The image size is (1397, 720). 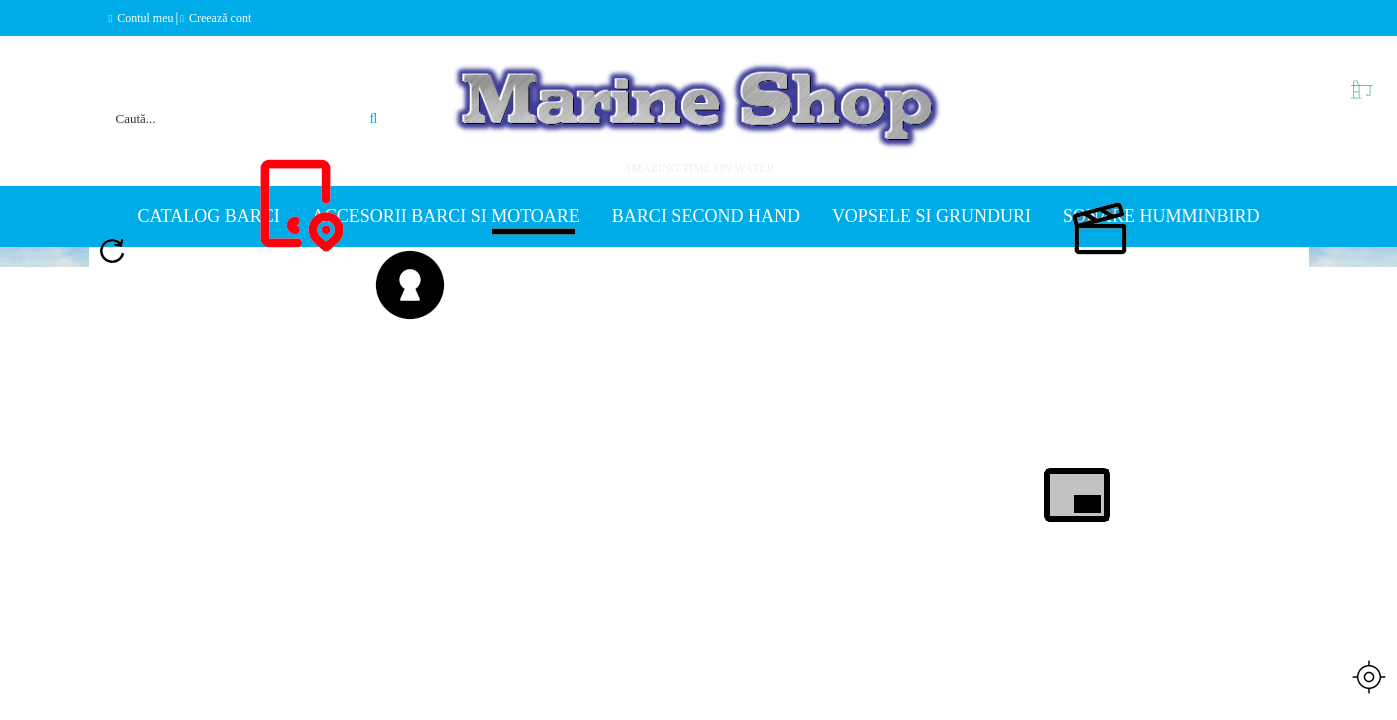 What do you see at coordinates (112, 251) in the screenshot?
I see `refresh or reload the current page` at bounding box center [112, 251].